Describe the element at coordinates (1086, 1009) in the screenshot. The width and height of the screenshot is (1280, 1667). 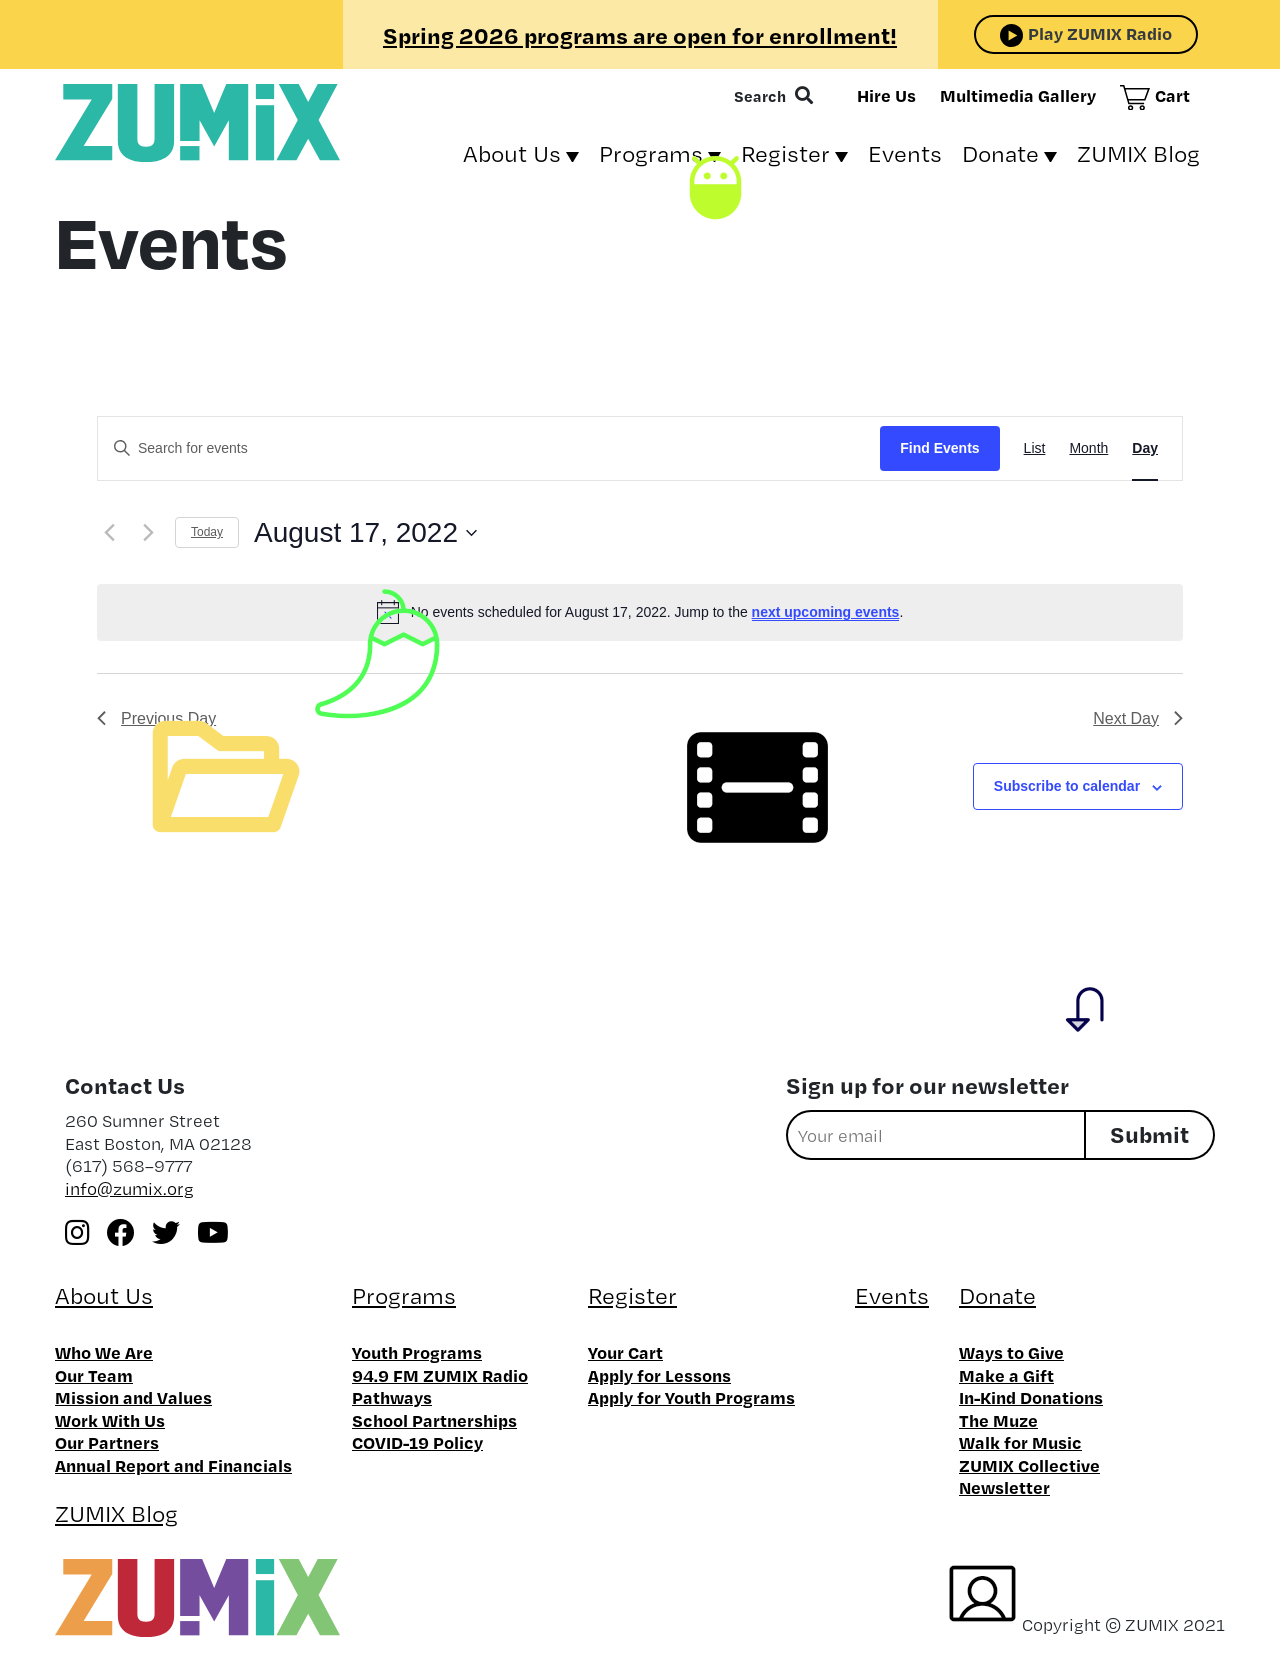
I see `undo or reverse a previous action` at that location.